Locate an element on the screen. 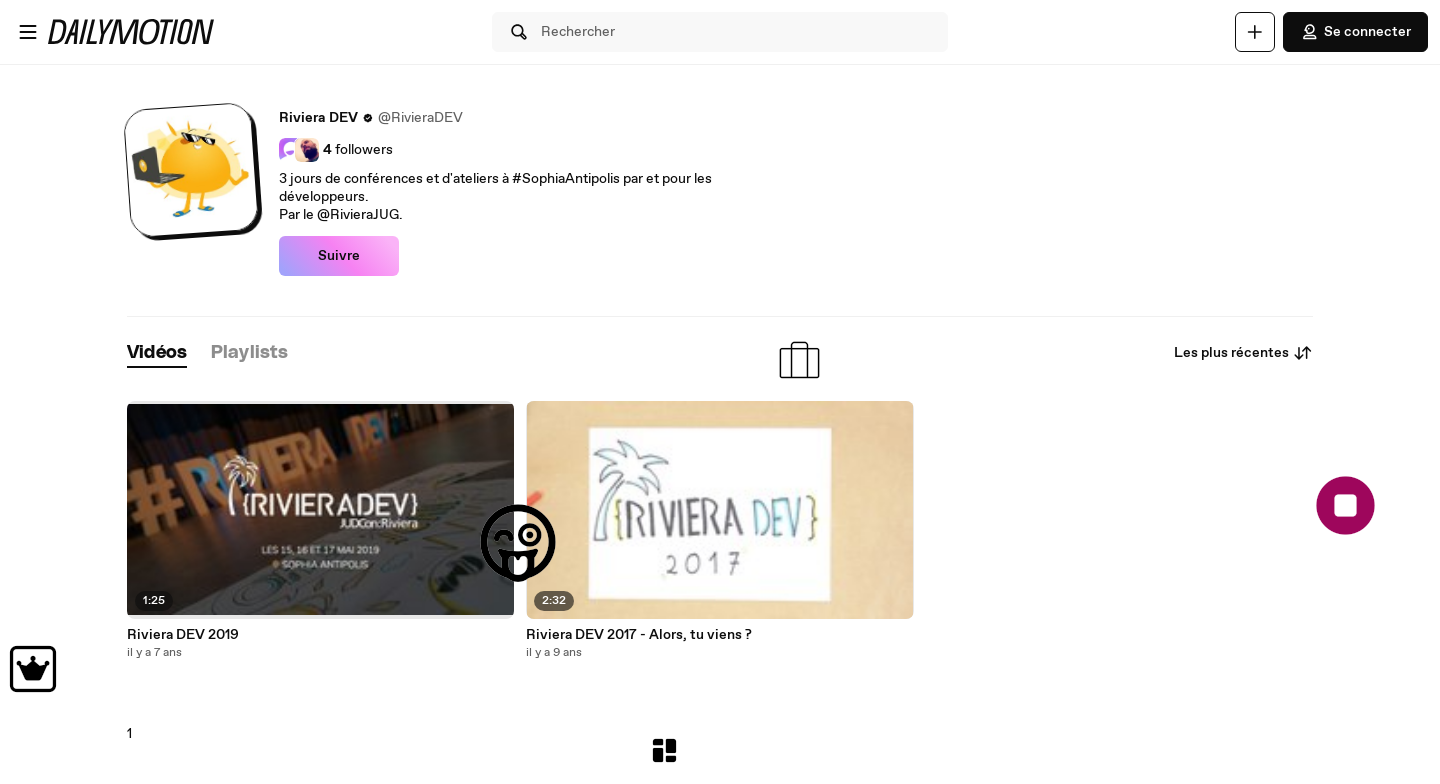 This screenshot has width=1440, height=784. stop playback or recording is located at coordinates (1345, 505).